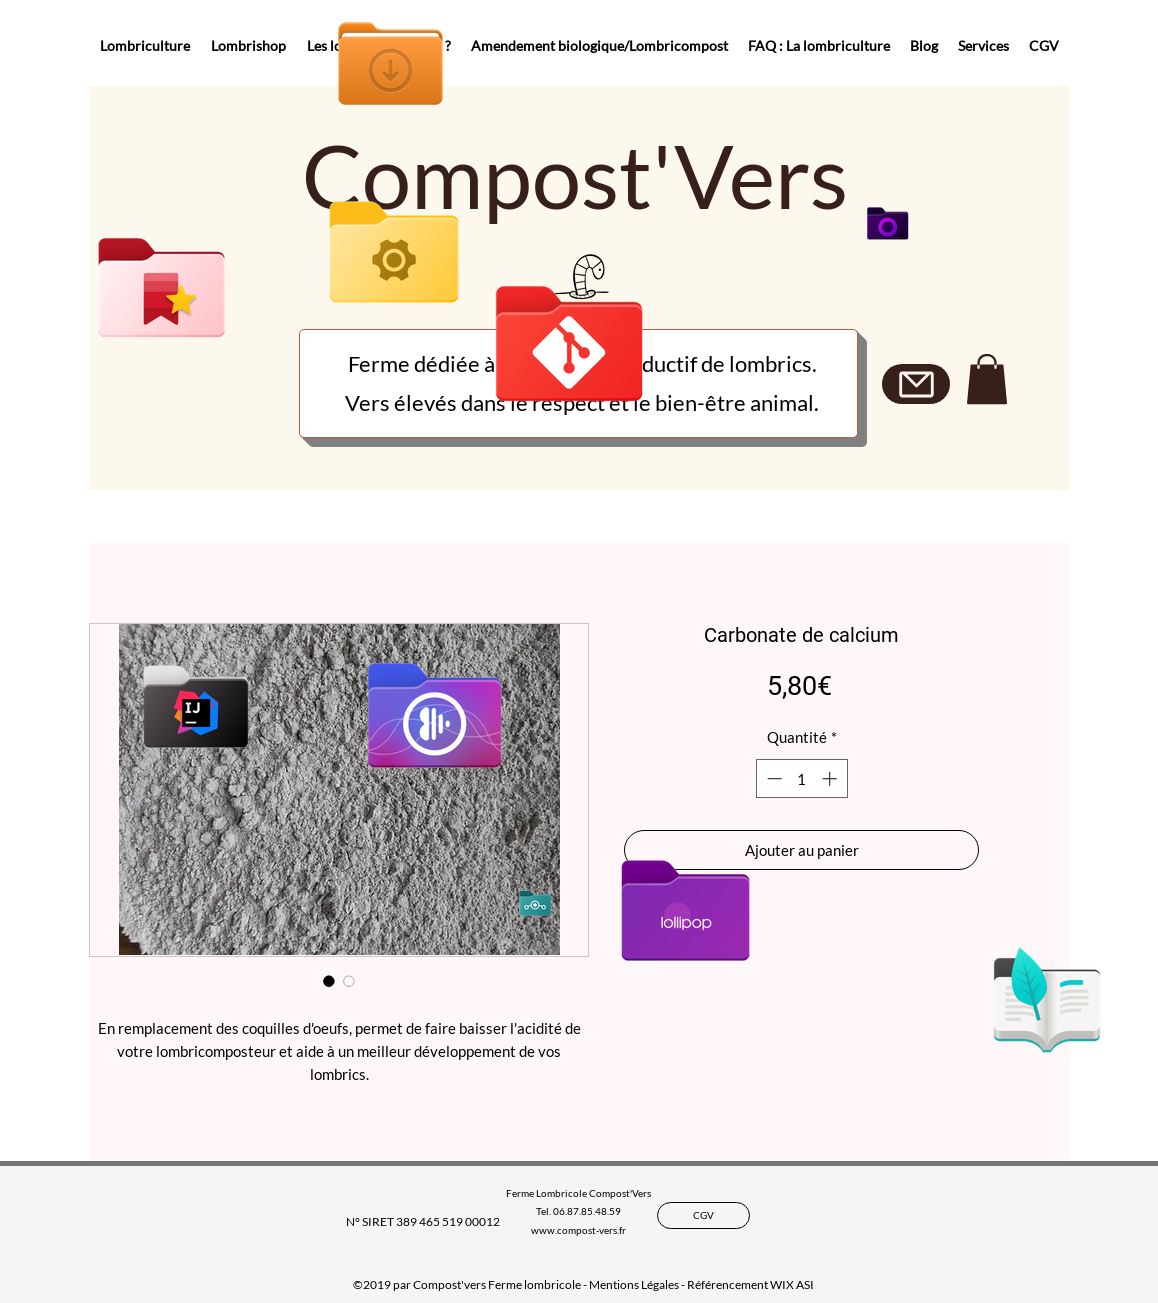 This screenshot has height=1303, width=1158. Describe the element at coordinates (685, 914) in the screenshot. I see `open android lollipop system folder` at that location.